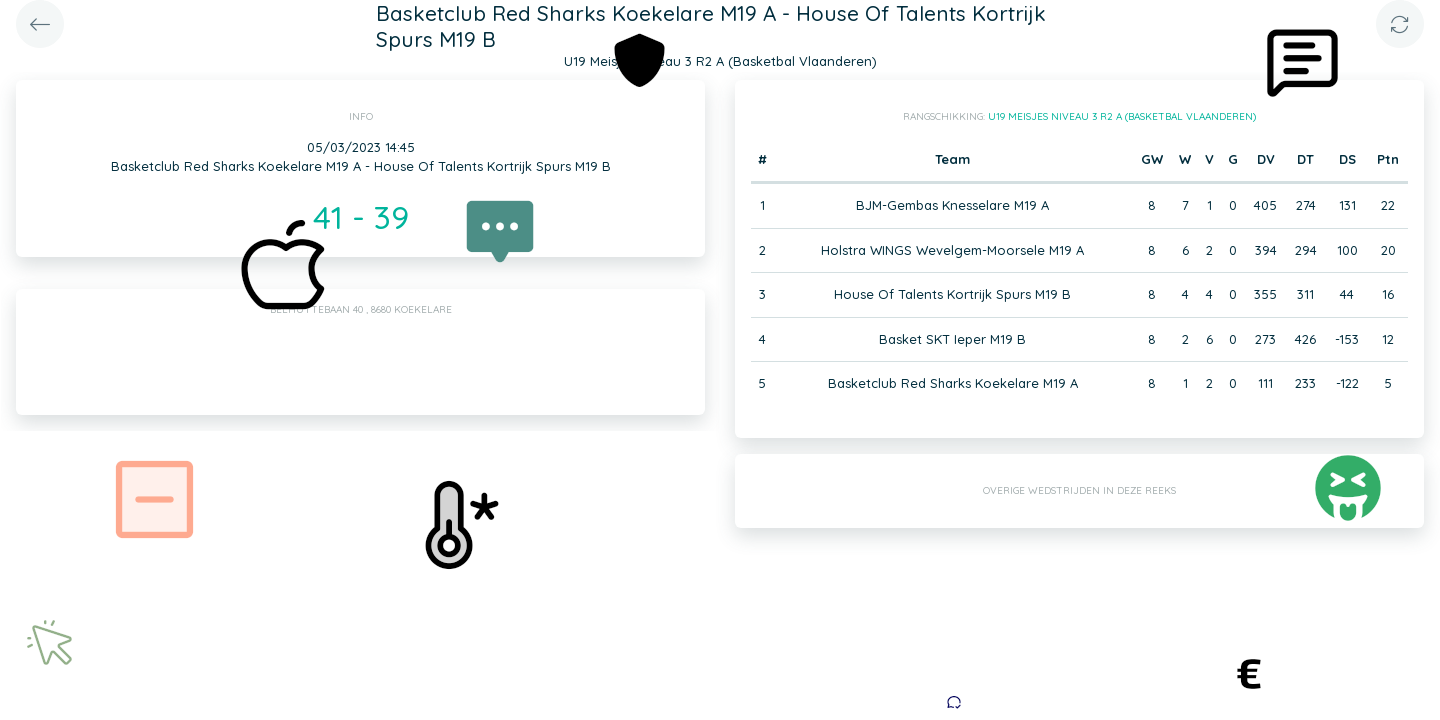 Image resolution: width=1440 pixels, height=720 pixels. Describe the element at coordinates (154, 499) in the screenshot. I see `collapse or minimize a section` at that location.